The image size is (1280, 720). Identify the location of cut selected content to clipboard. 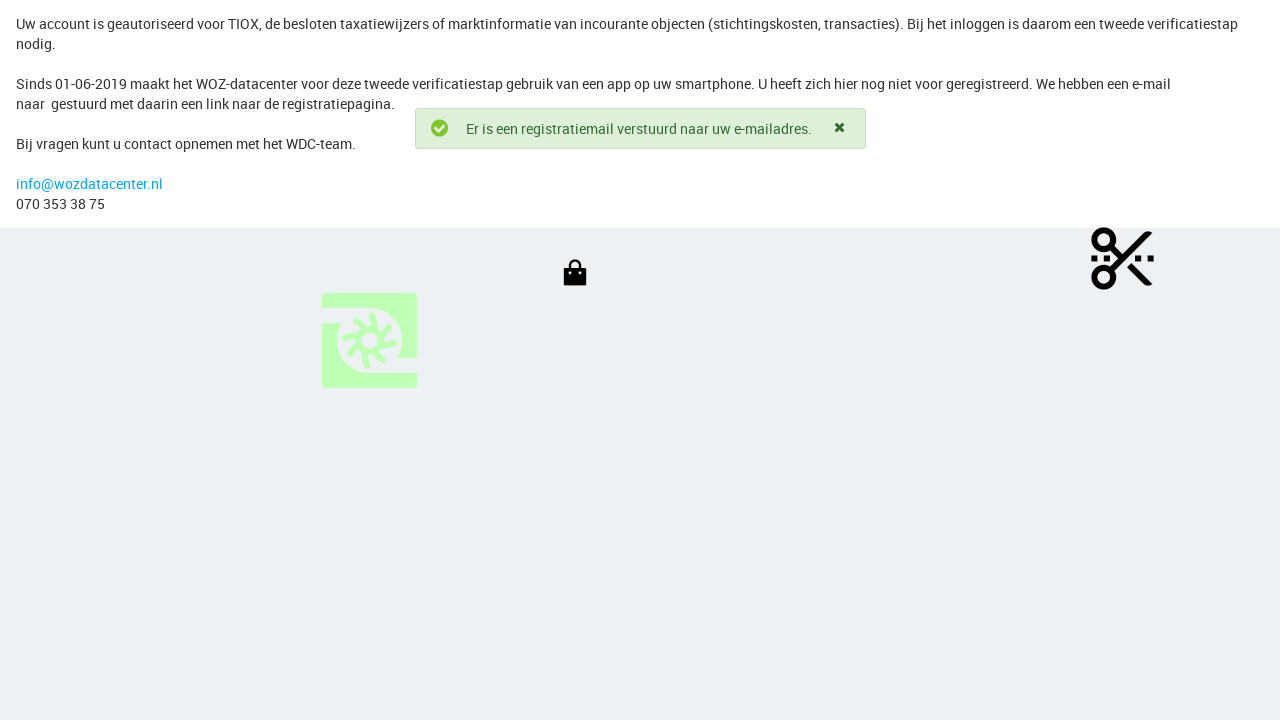
(1122, 258).